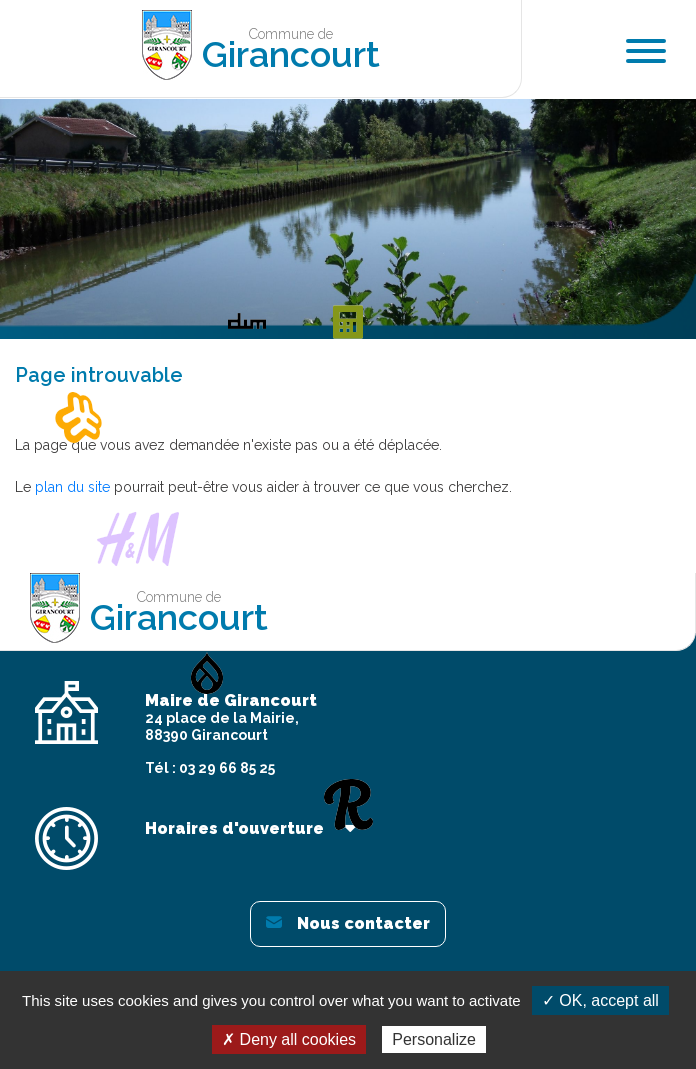 Image resolution: width=696 pixels, height=1069 pixels. I want to click on dwm window manager logo, so click(247, 321).